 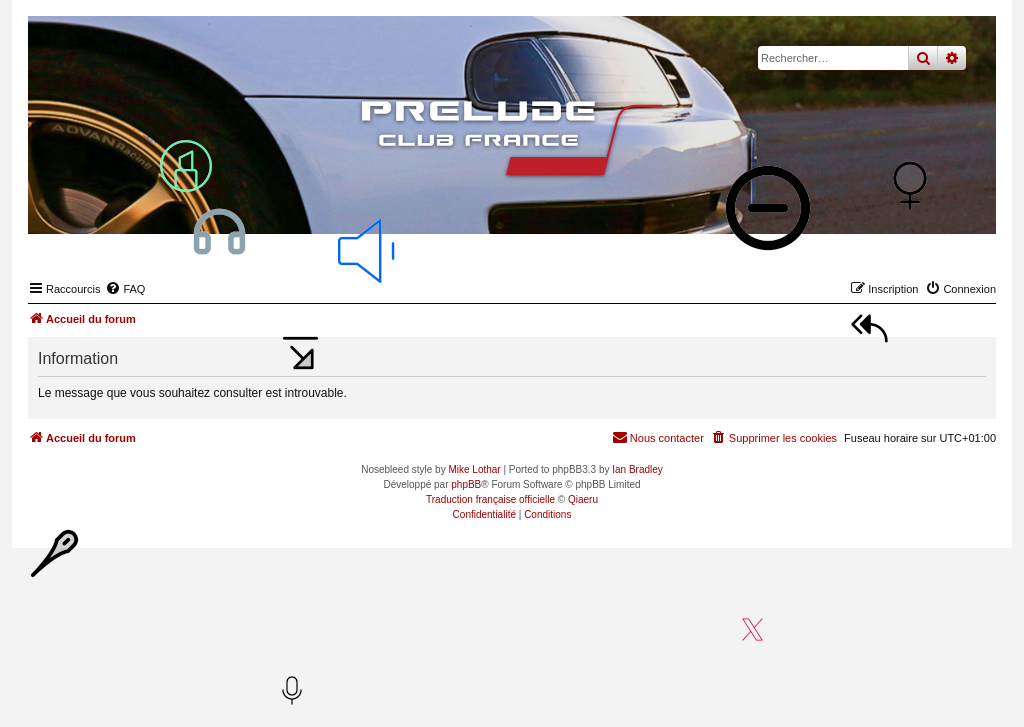 What do you see at coordinates (219, 234) in the screenshot?
I see `listen to audio or music` at bounding box center [219, 234].